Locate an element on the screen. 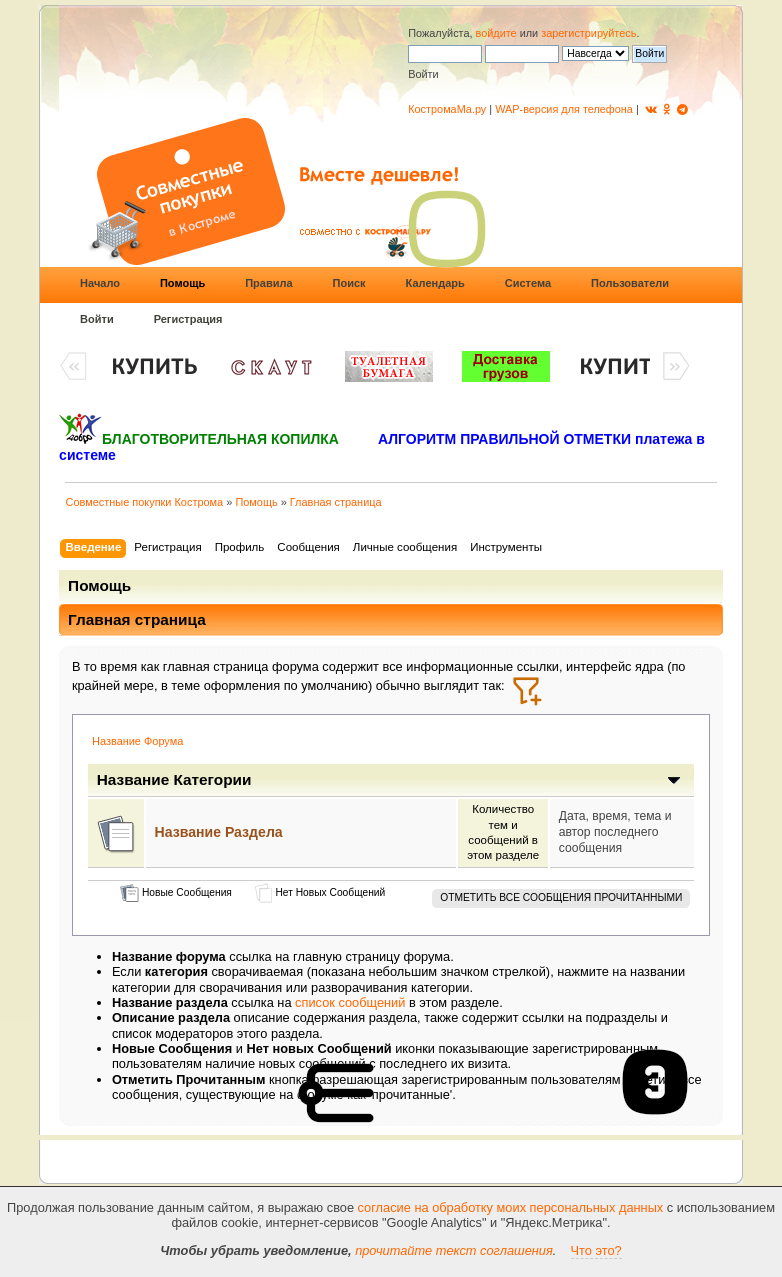 This screenshot has height=1277, width=782. a default placeholder or empty state container is located at coordinates (447, 229).